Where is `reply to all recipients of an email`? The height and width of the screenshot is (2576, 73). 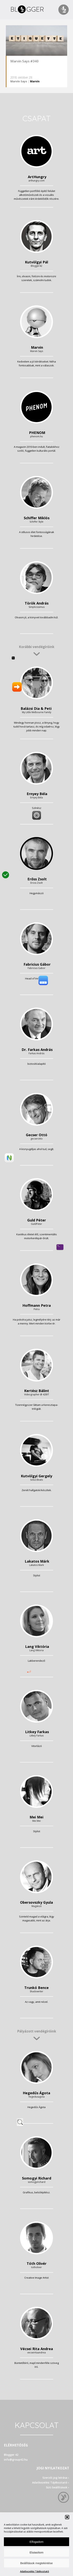 reply to all recipients of an email is located at coordinates (29, 1672).